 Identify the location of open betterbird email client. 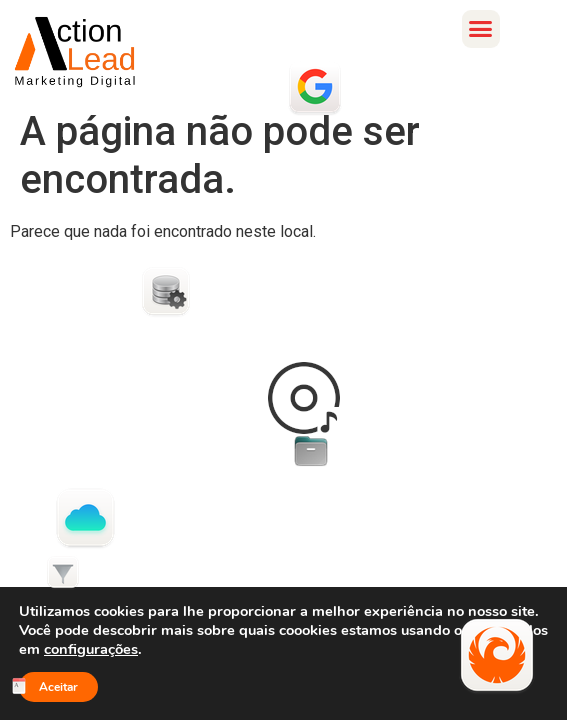
(497, 655).